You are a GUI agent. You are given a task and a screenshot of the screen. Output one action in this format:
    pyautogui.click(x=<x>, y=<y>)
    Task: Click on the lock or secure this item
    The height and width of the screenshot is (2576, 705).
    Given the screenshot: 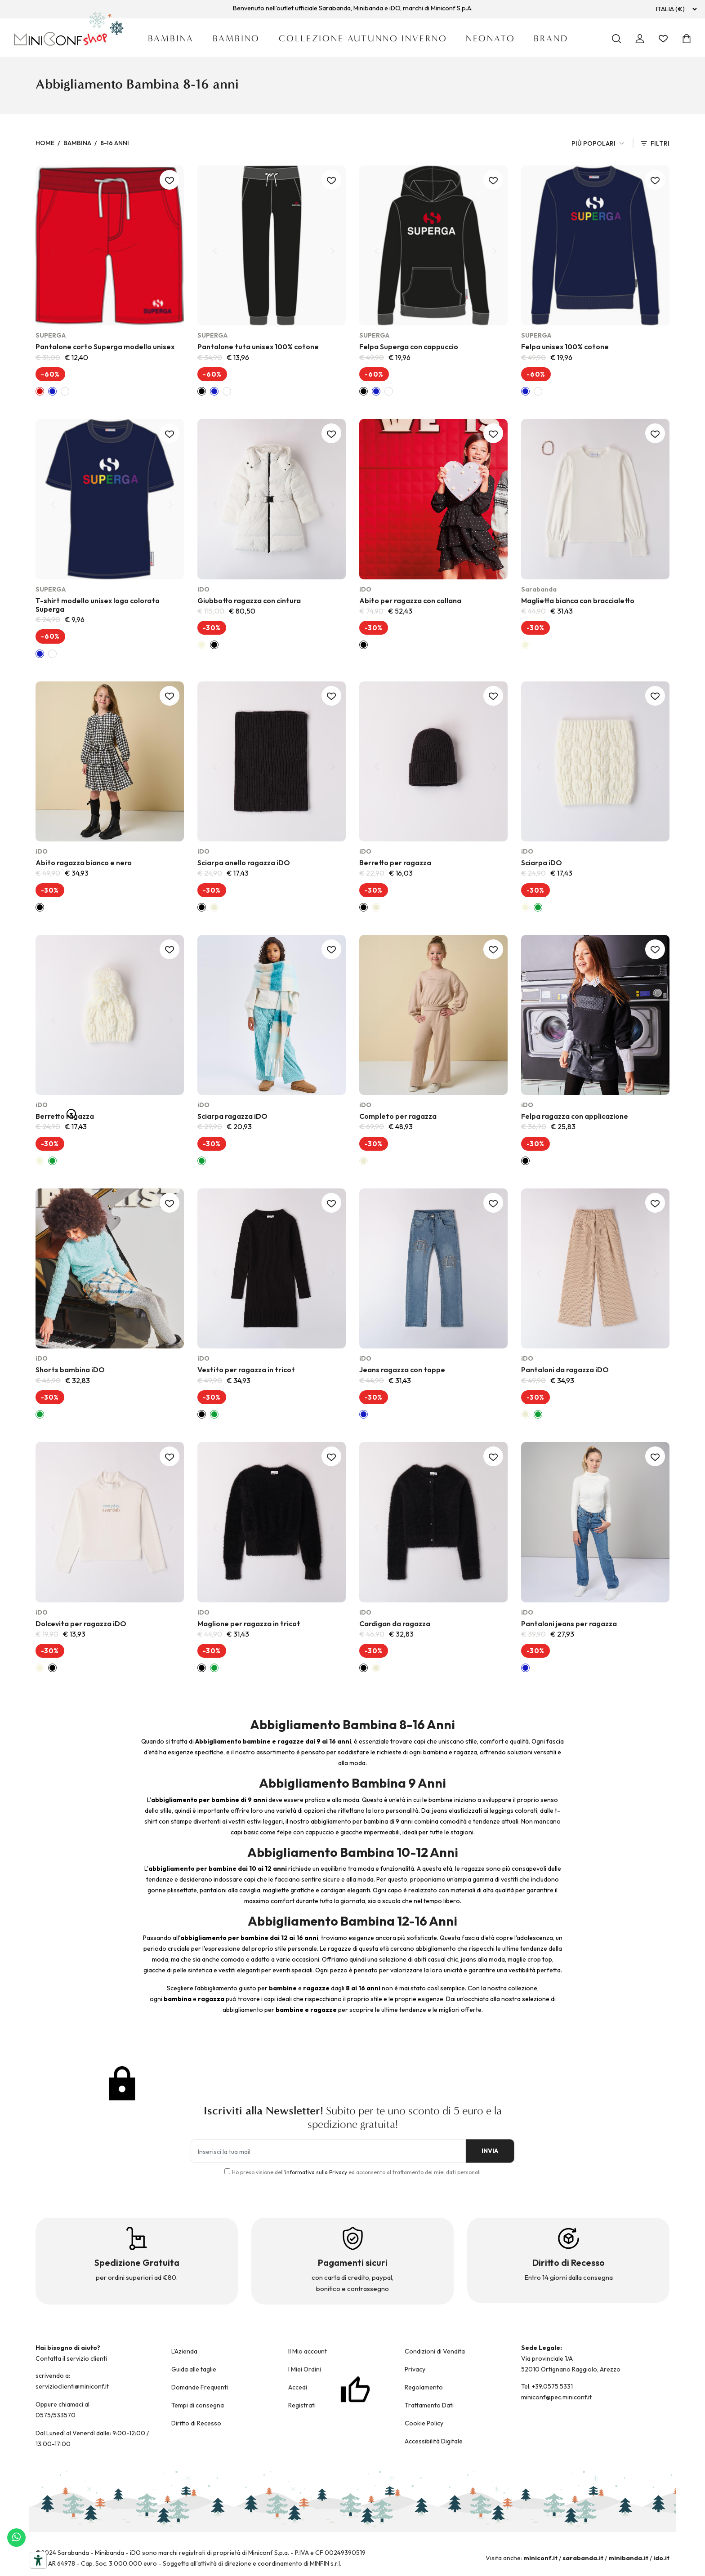 What is the action you would take?
    pyautogui.click(x=122, y=2084)
    